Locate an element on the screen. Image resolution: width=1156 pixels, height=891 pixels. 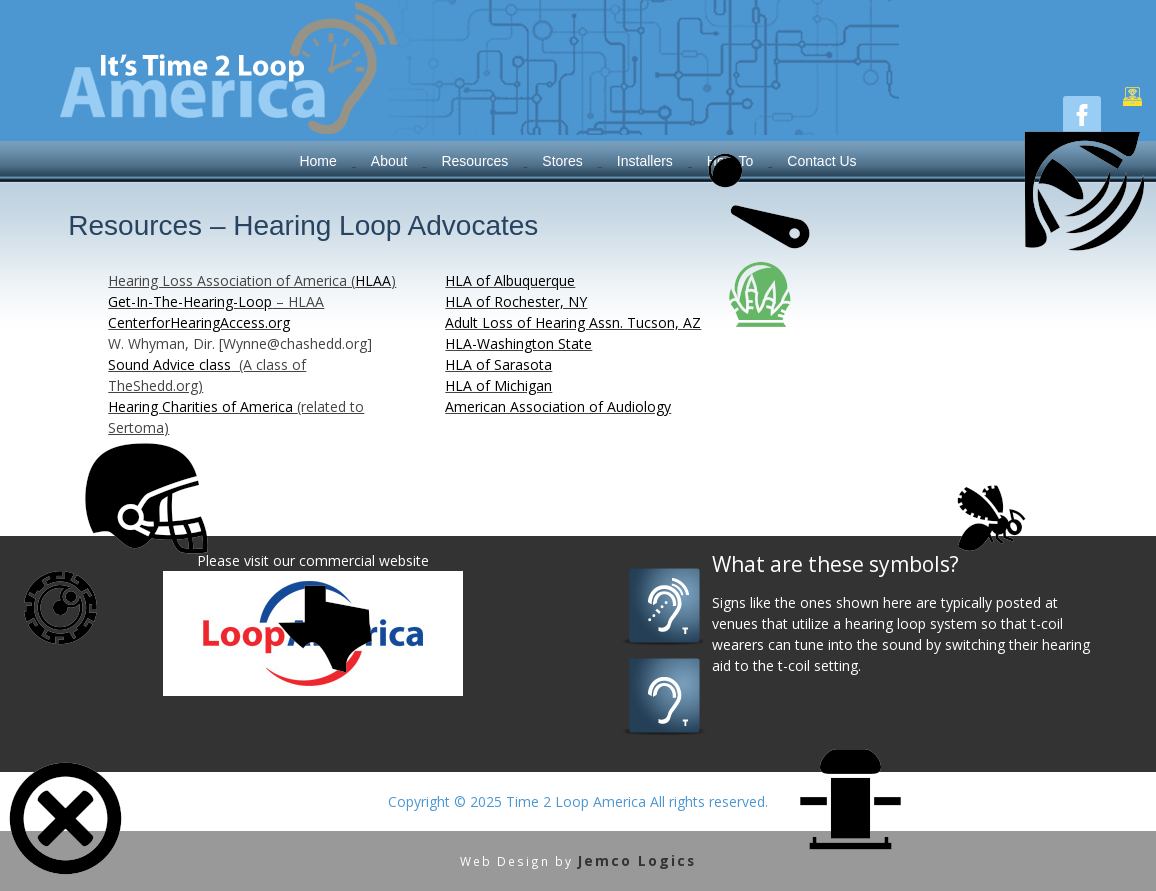
access american football content or games is located at coordinates (146, 498).